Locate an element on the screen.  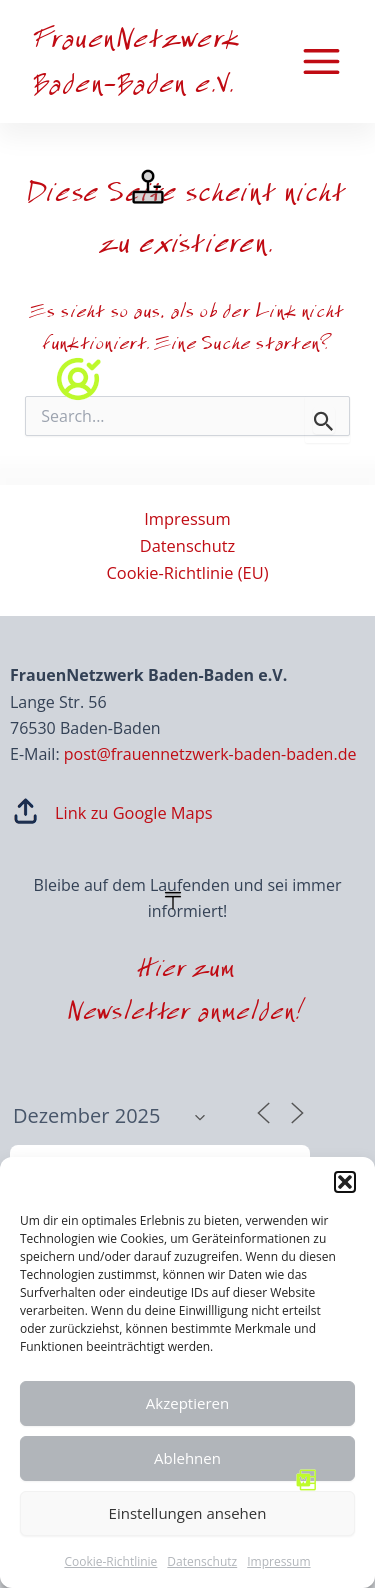
verified user profile is located at coordinates (78, 379).